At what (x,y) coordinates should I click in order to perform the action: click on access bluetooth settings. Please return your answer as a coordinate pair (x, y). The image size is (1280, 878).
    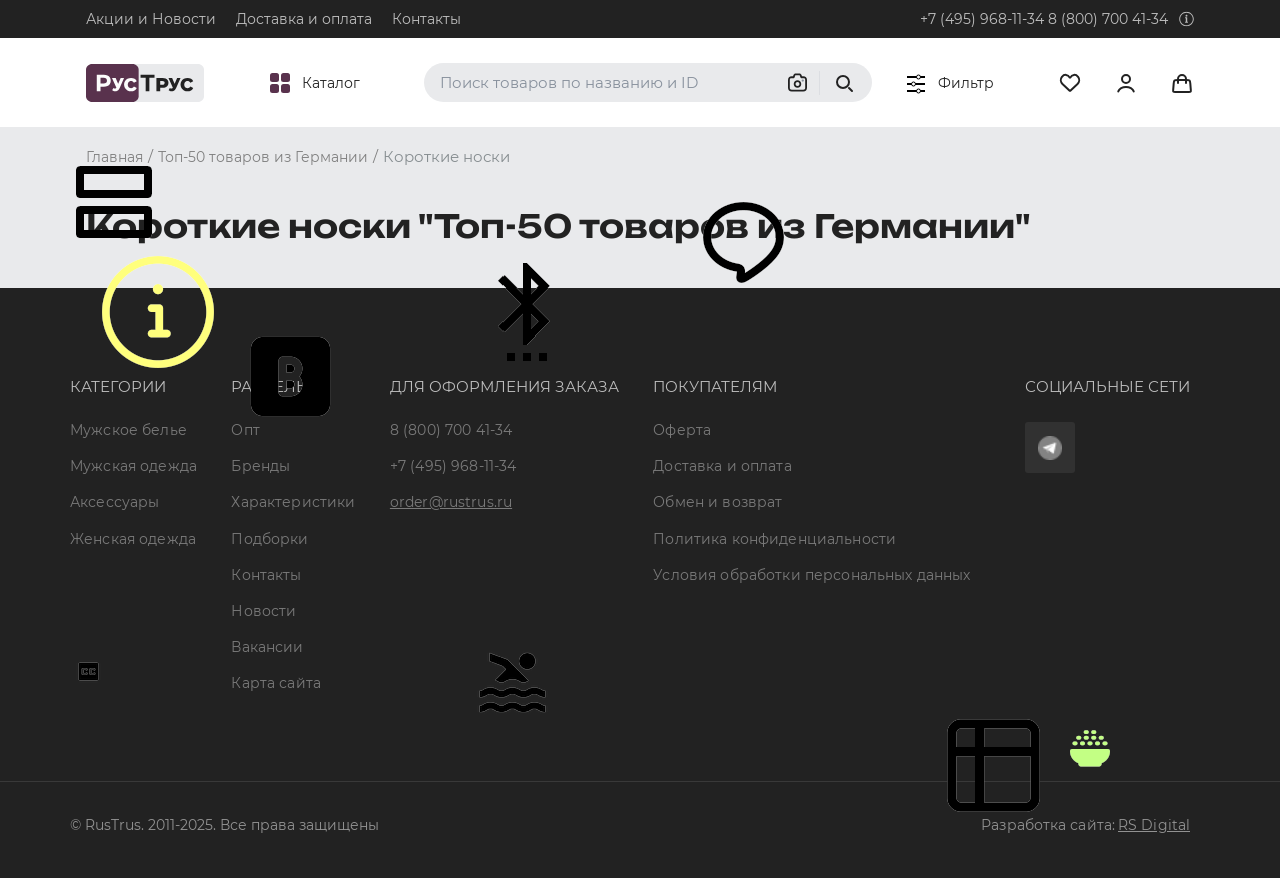
    Looking at the image, I should click on (527, 312).